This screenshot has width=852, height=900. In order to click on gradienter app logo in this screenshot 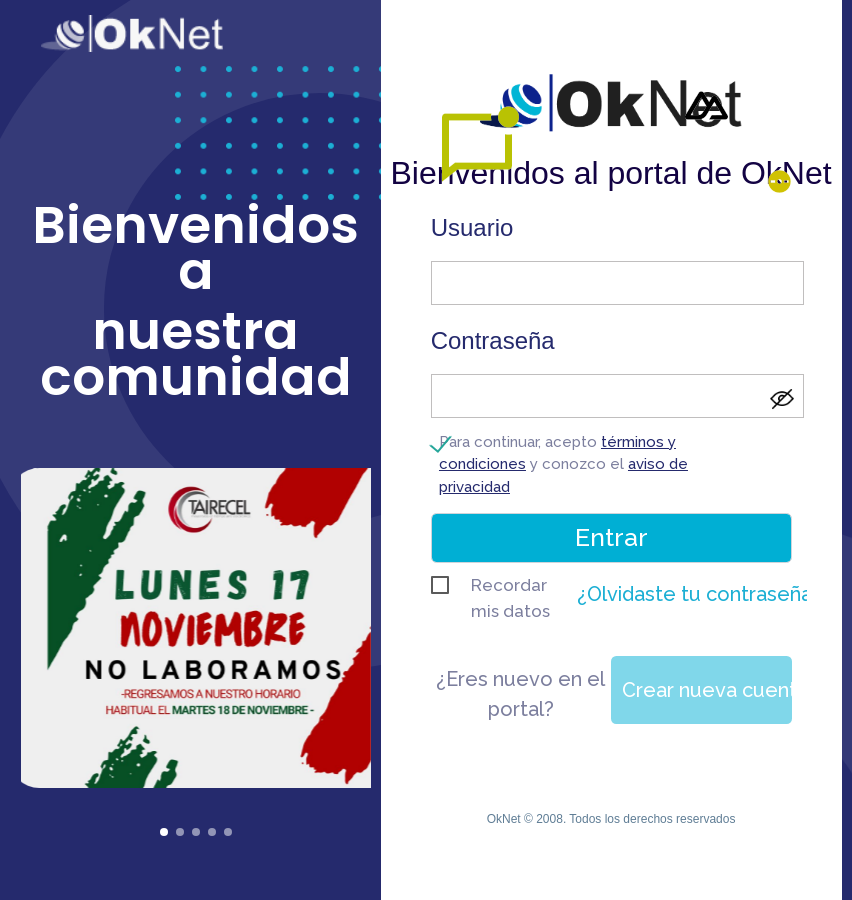, I will do `click(779, 181)`.